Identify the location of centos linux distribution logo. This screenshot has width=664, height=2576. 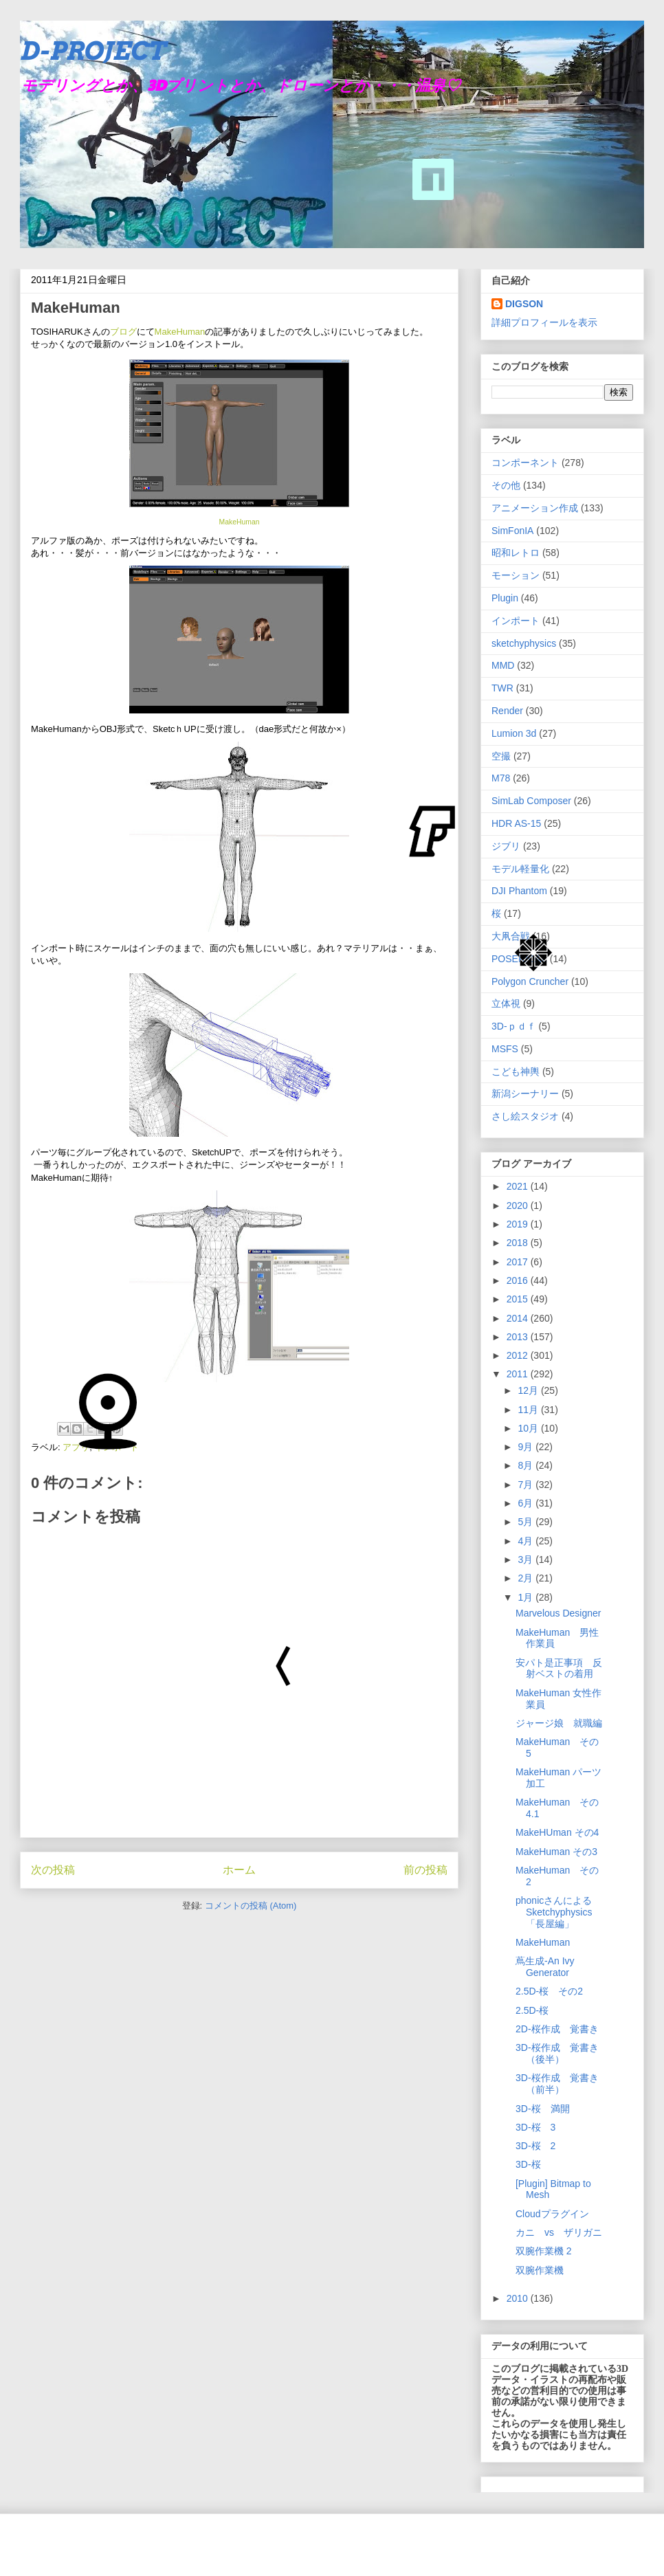
(533, 953).